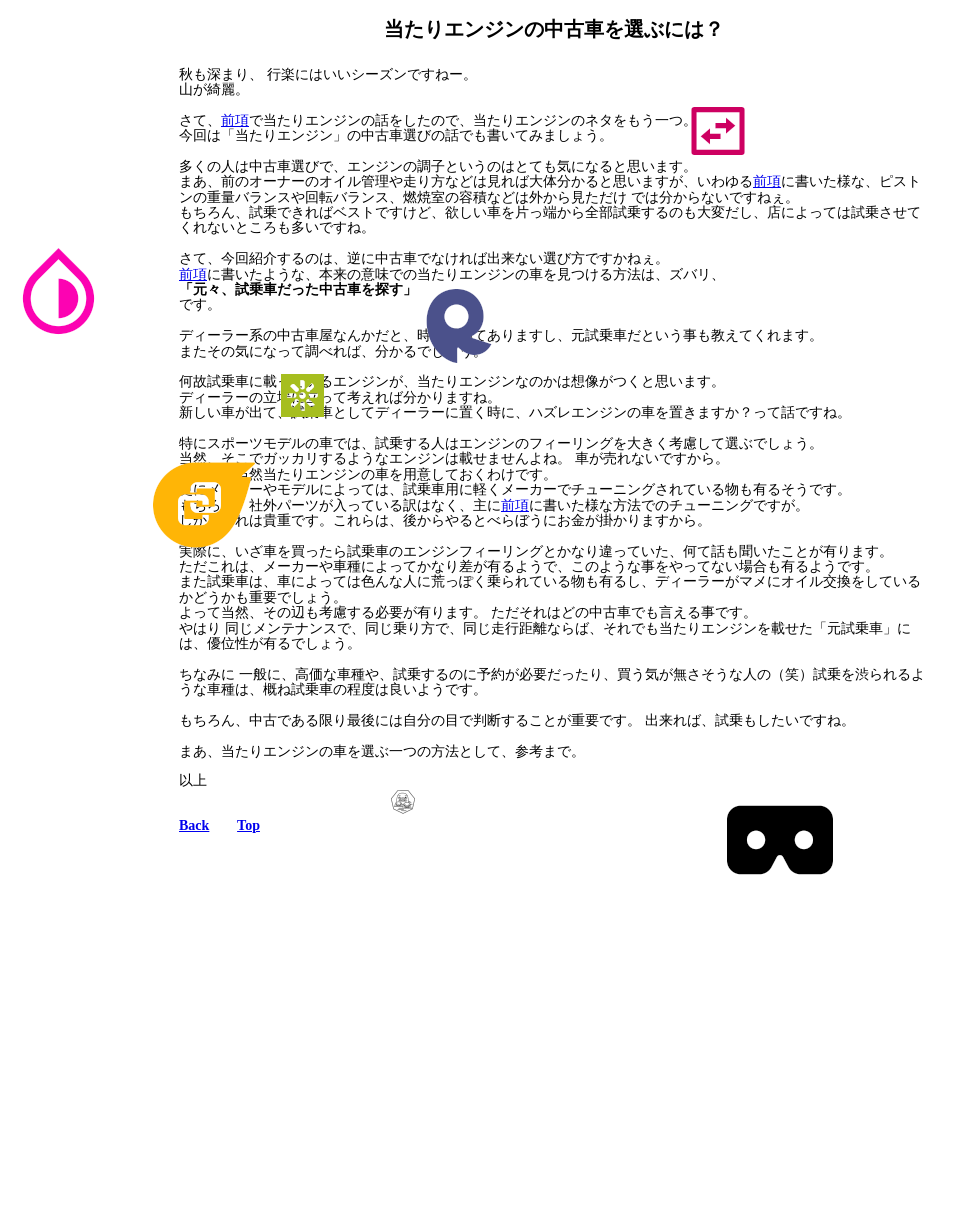 The image size is (960, 1217). I want to click on adjust color contrast settings, so click(58, 294).